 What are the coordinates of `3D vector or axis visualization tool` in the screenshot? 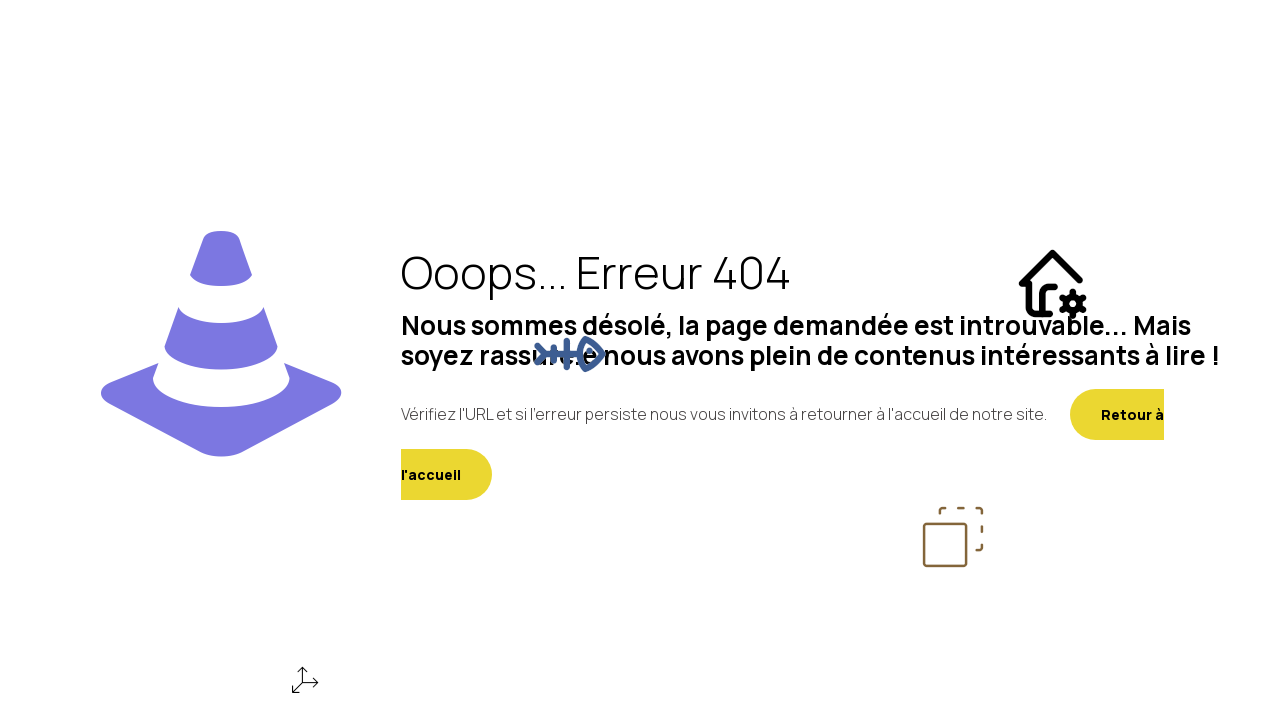 It's located at (303, 681).